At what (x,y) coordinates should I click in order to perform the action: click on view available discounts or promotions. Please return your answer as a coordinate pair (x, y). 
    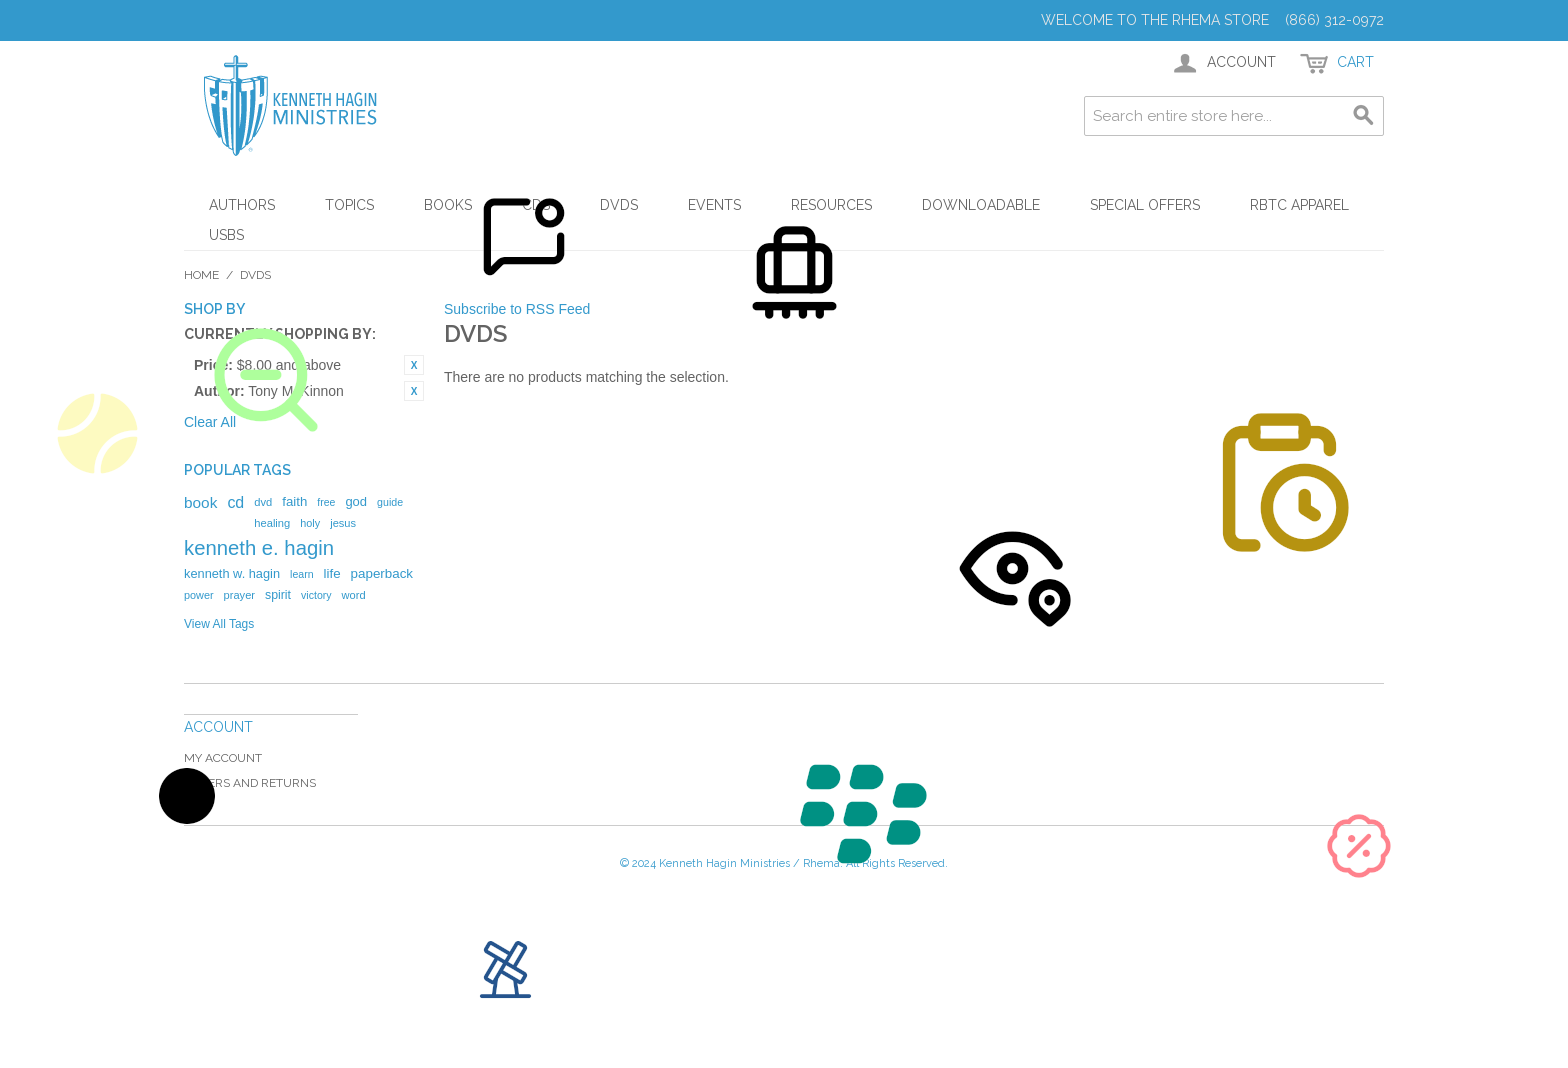
    Looking at the image, I should click on (1359, 846).